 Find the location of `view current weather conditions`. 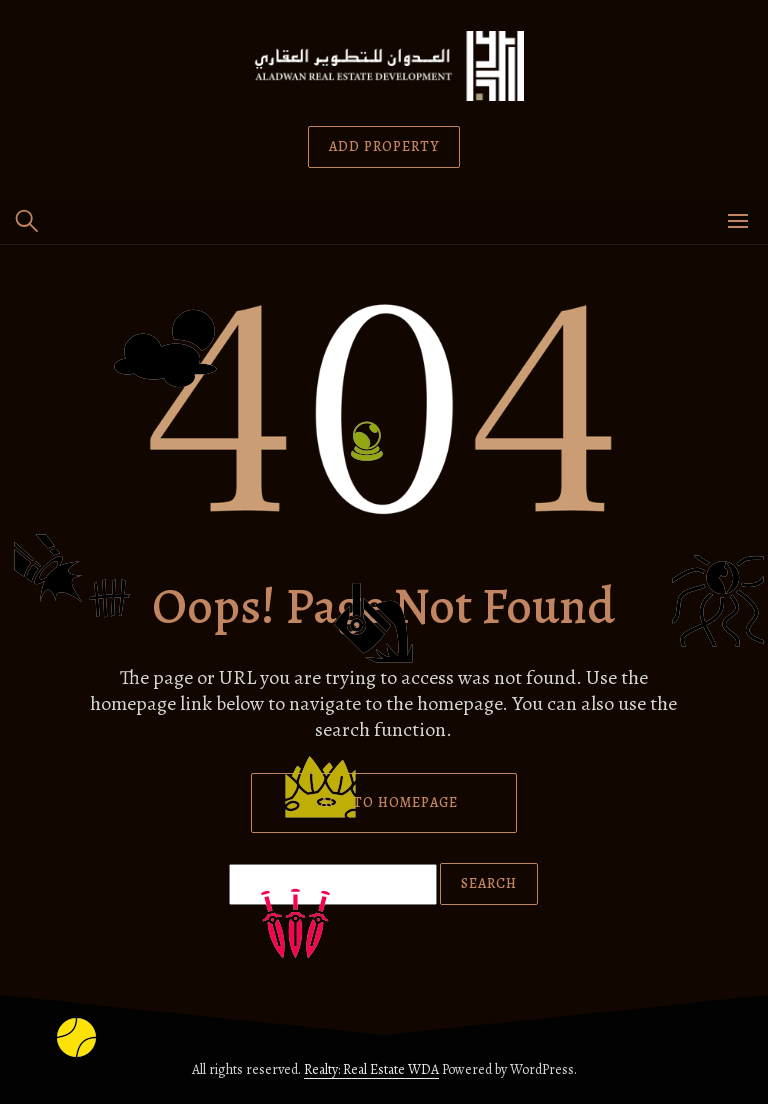

view current weather conditions is located at coordinates (165, 350).